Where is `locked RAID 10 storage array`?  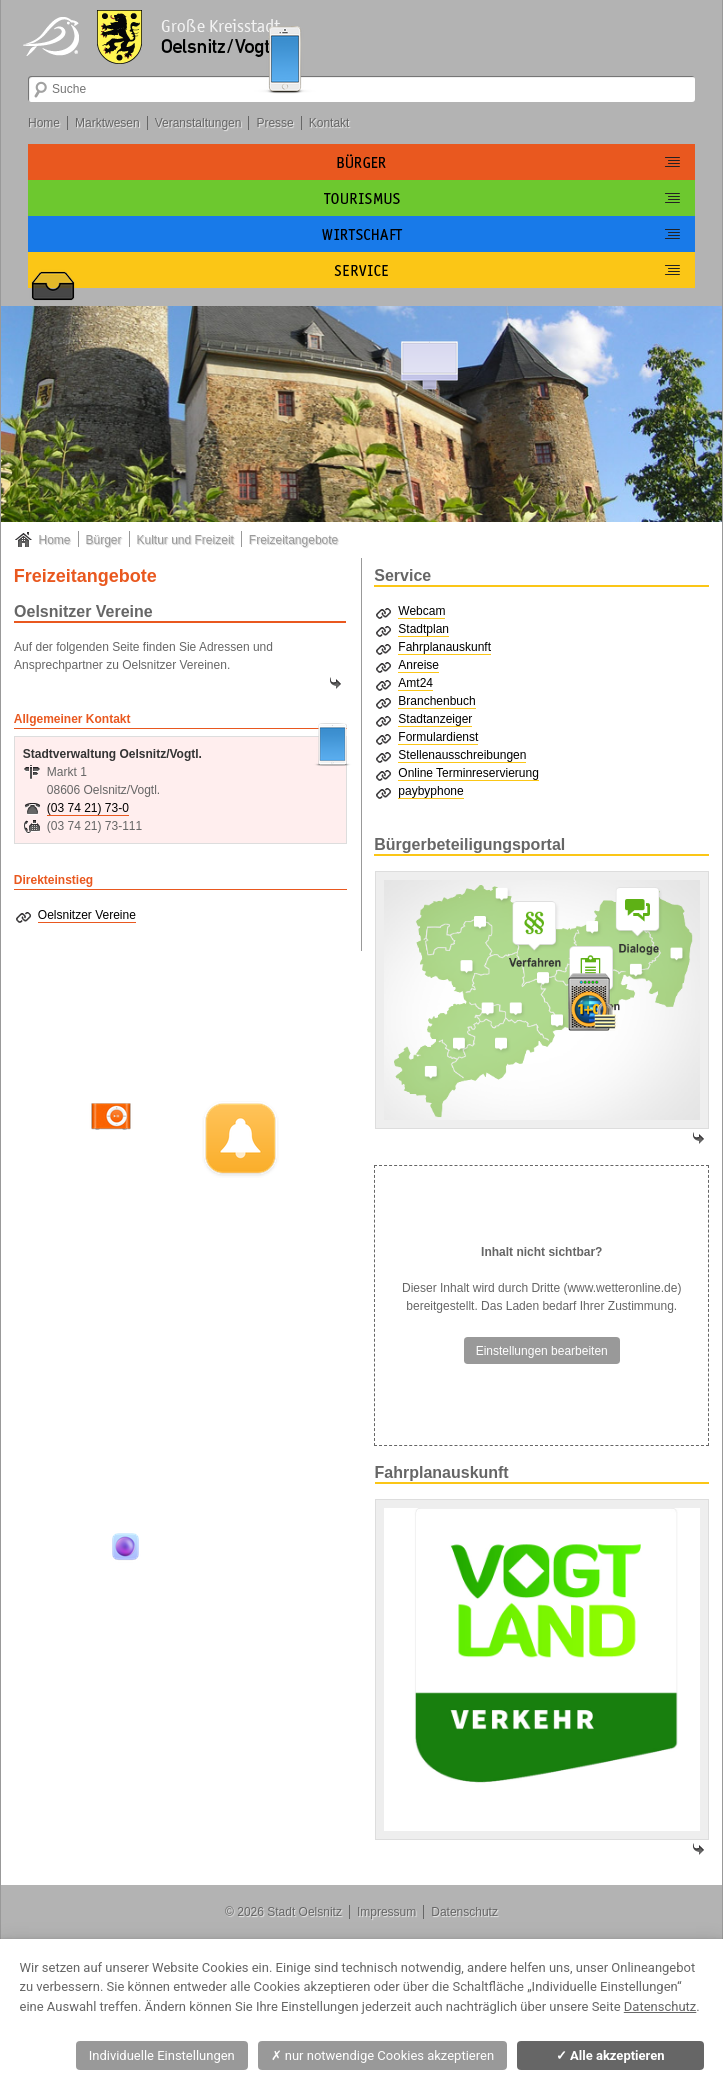 locked RAID 10 storage array is located at coordinates (589, 1002).